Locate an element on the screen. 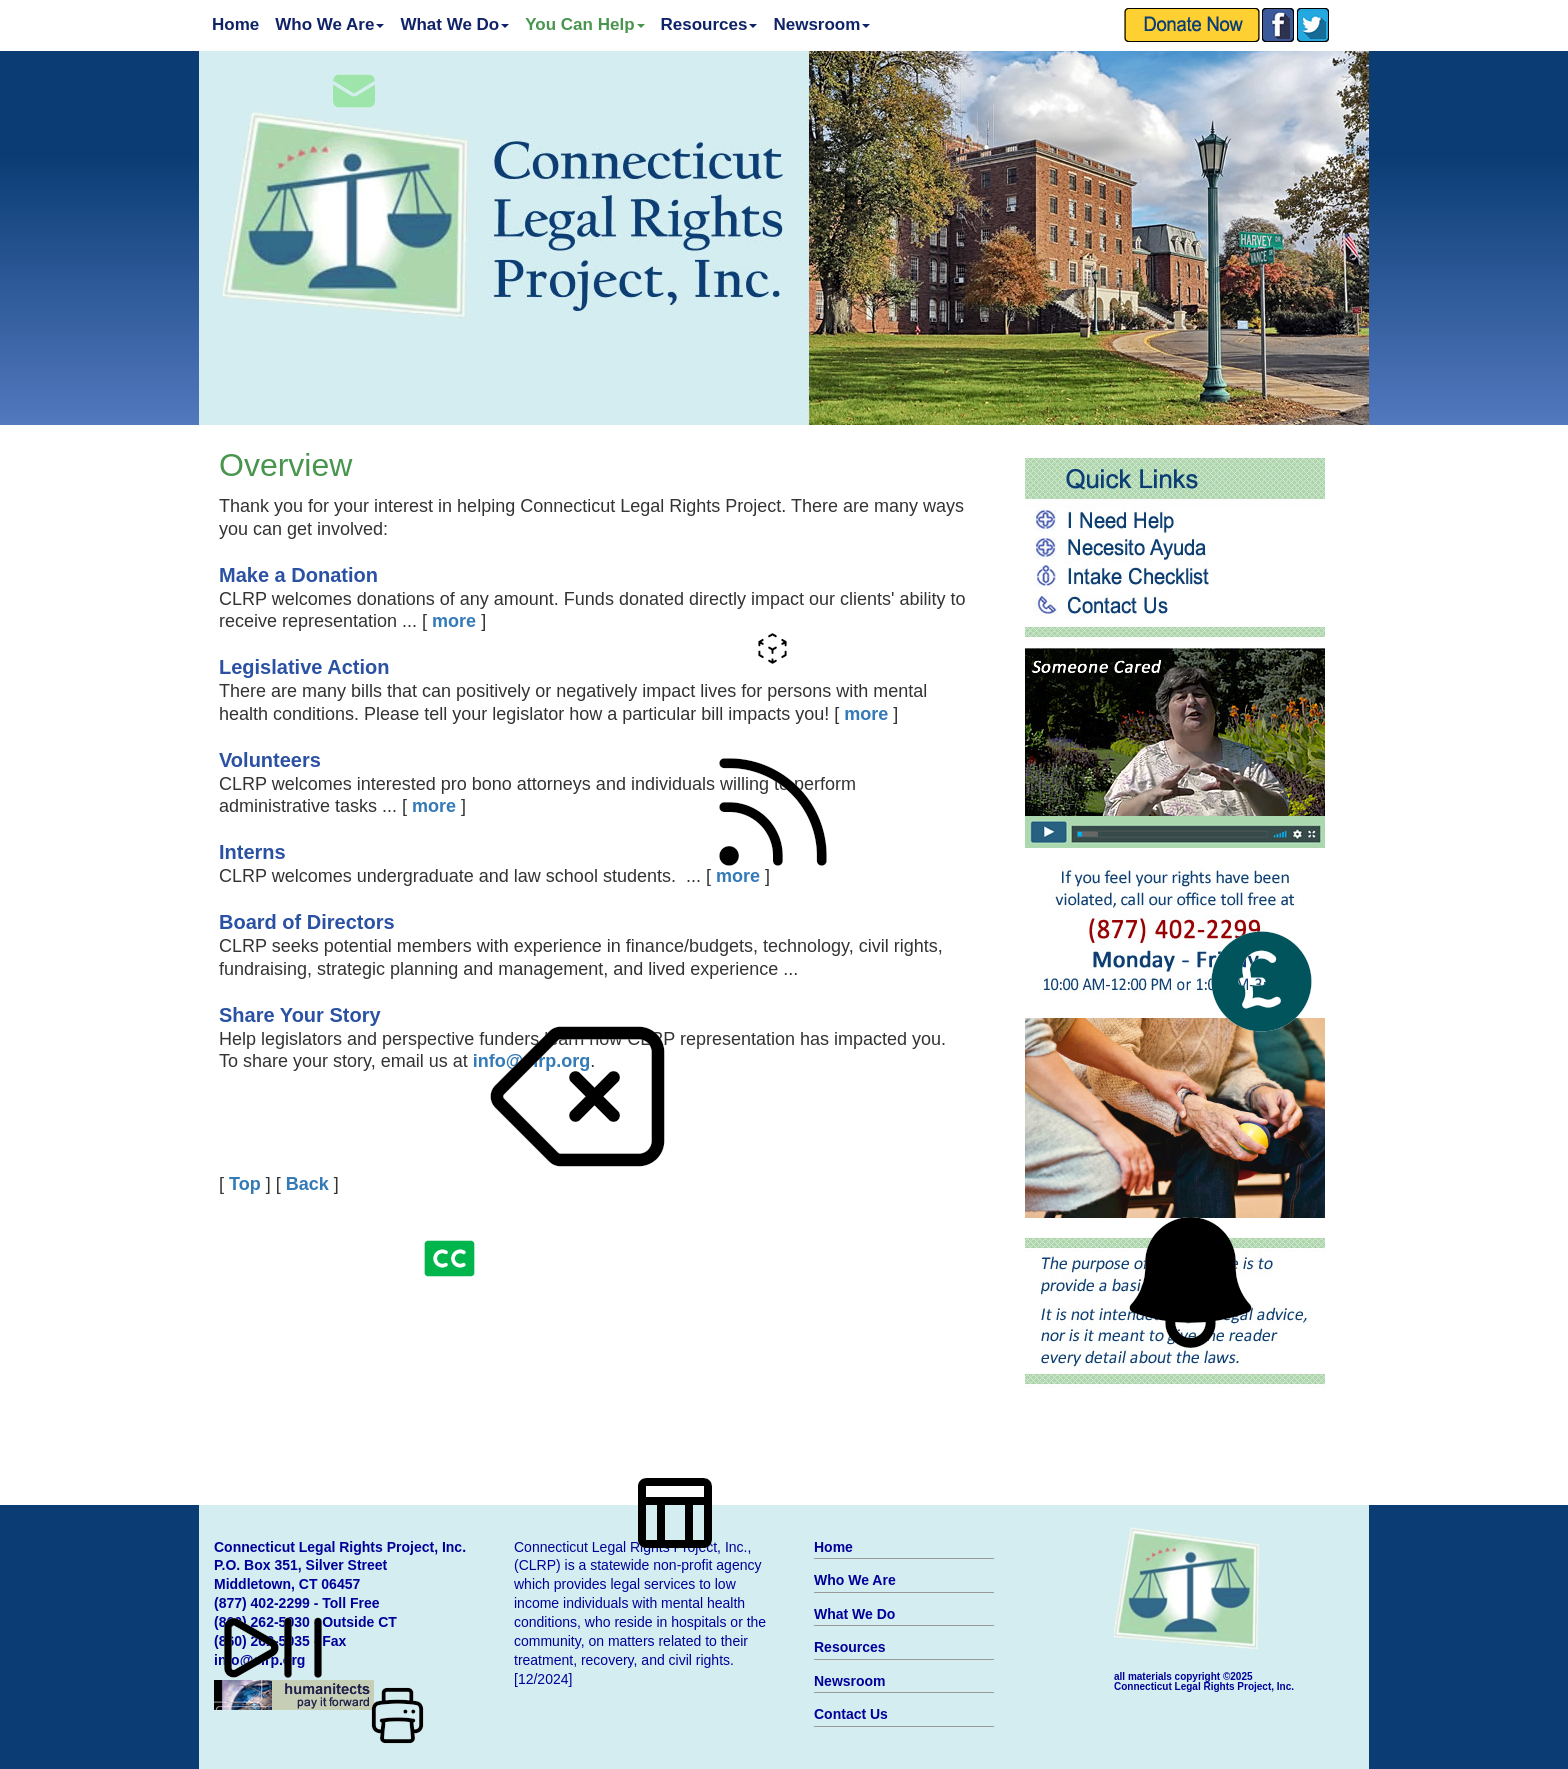 Image resolution: width=1568 pixels, height=1769 pixels. view data in table format is located at coordinates (673, 1513).